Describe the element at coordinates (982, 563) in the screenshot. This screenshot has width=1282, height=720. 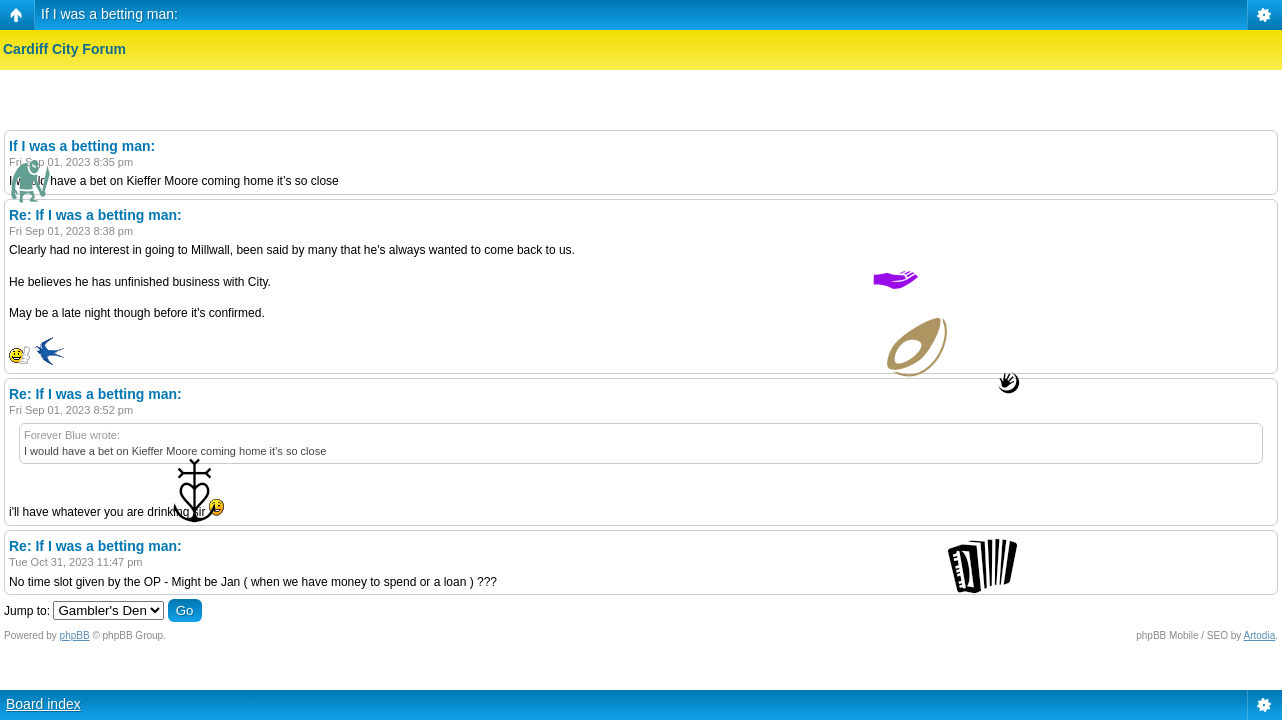
I see `select accordion instrument` at that location.